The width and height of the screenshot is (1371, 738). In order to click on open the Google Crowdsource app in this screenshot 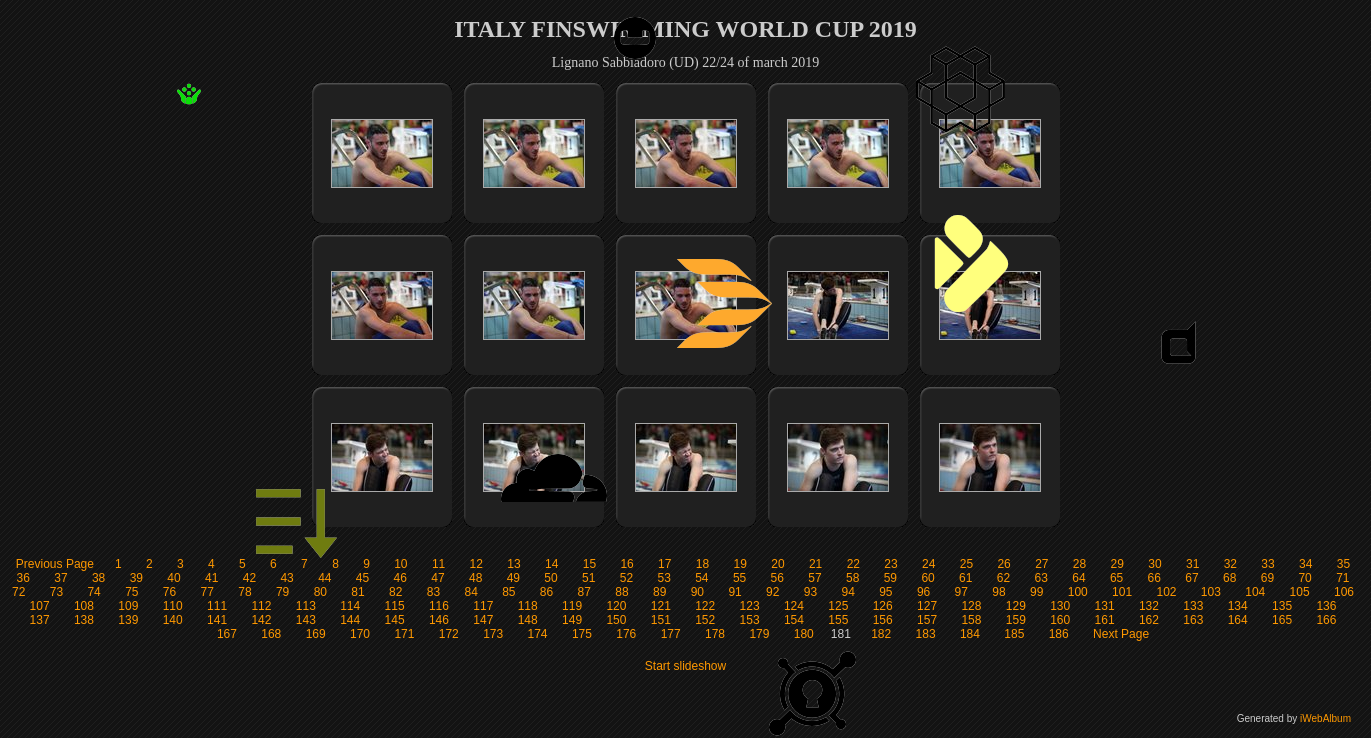, I will do `click(189, 94)`.